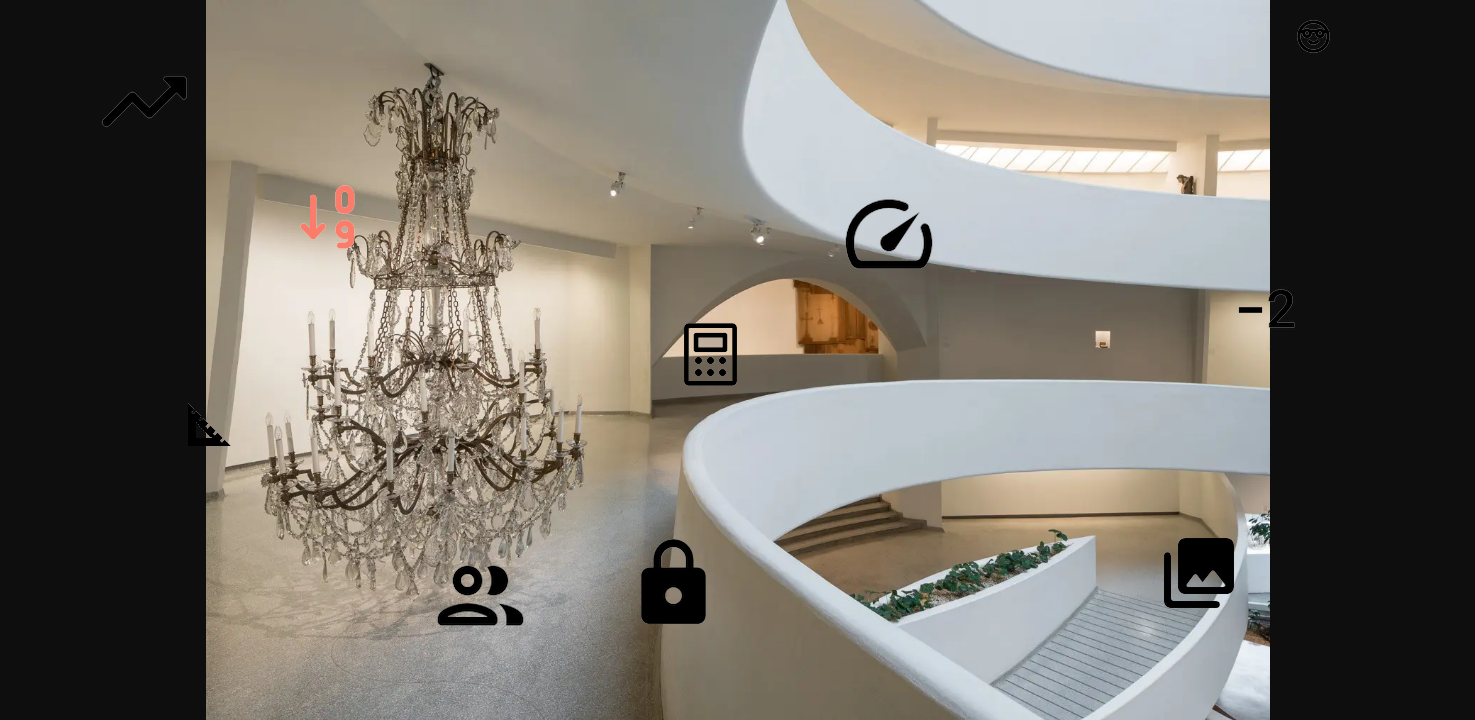  I want to click on sort numbers in ascending order (0-9), so click(329, 217).